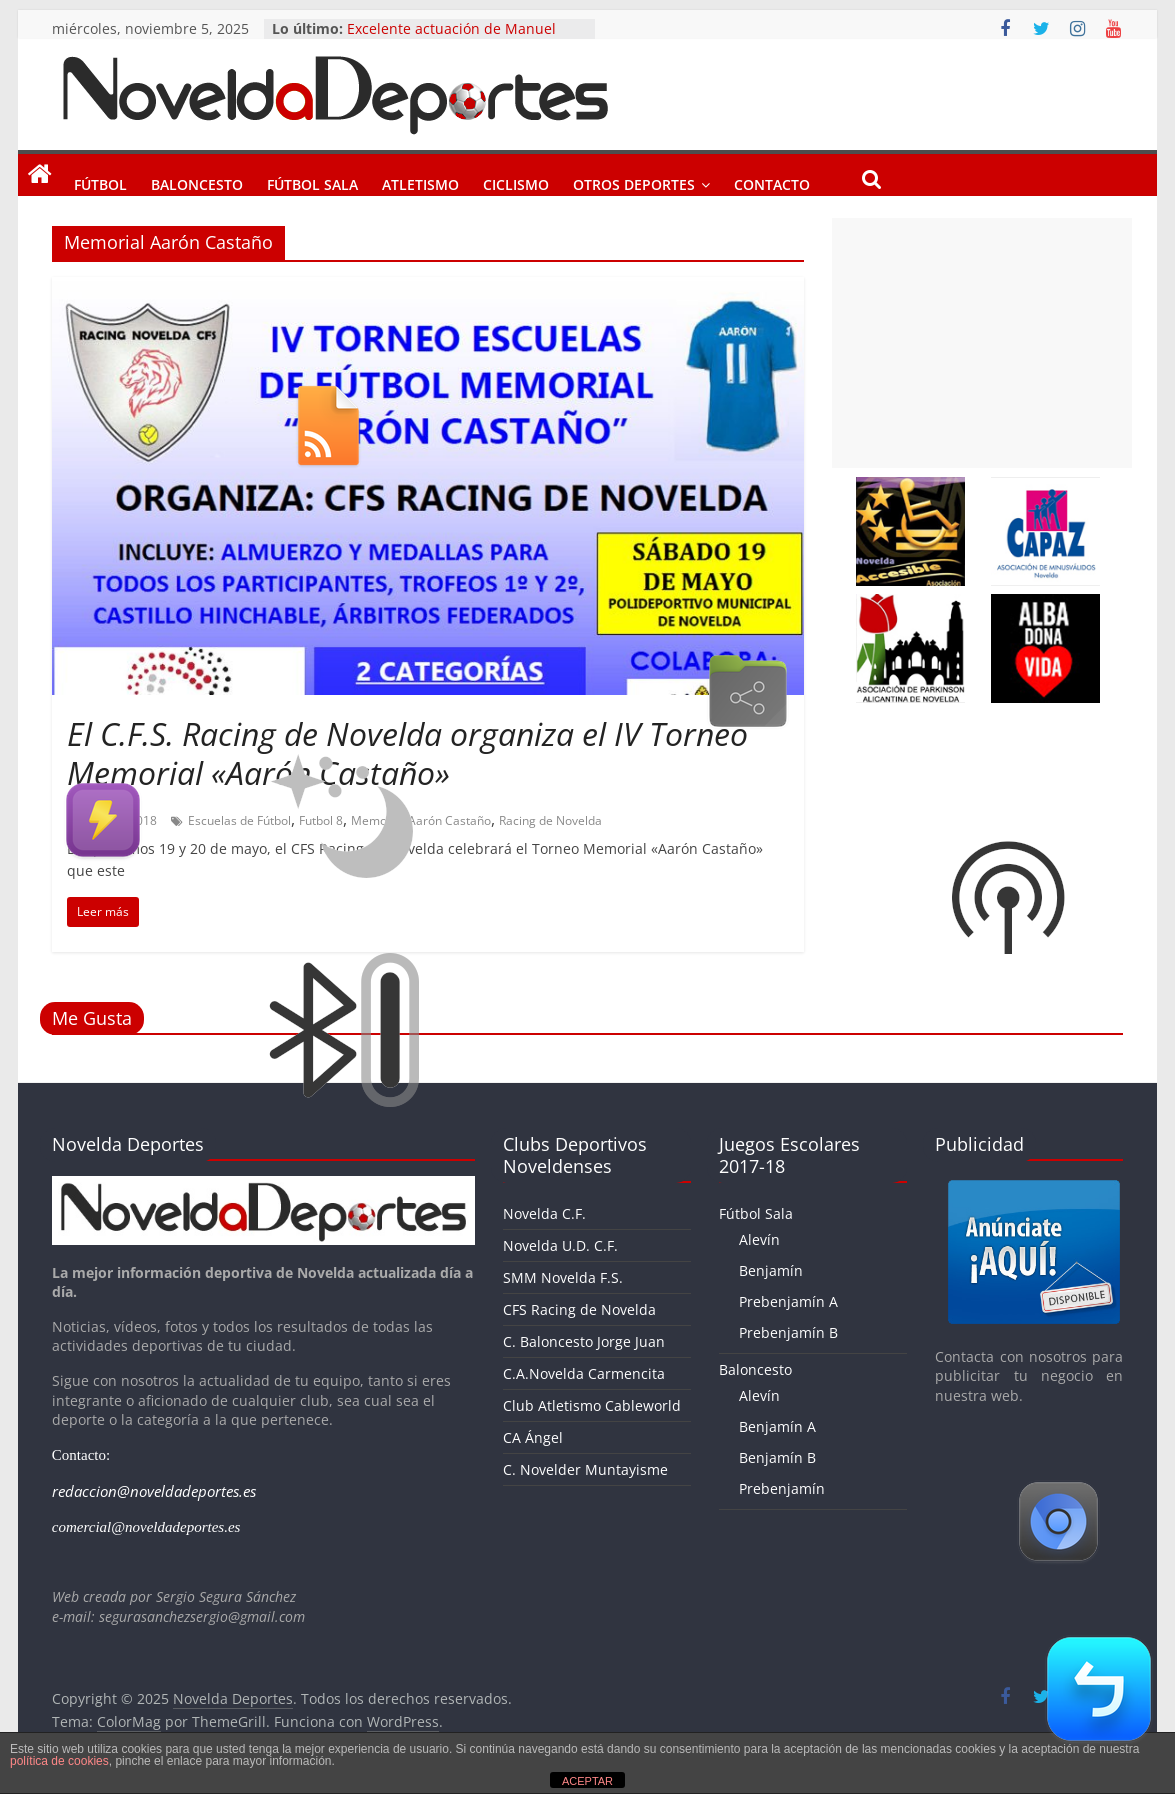  Describe the element at coordinates (328, 425) in the screenshot. I see `an RSS or XML feed file` at that location.